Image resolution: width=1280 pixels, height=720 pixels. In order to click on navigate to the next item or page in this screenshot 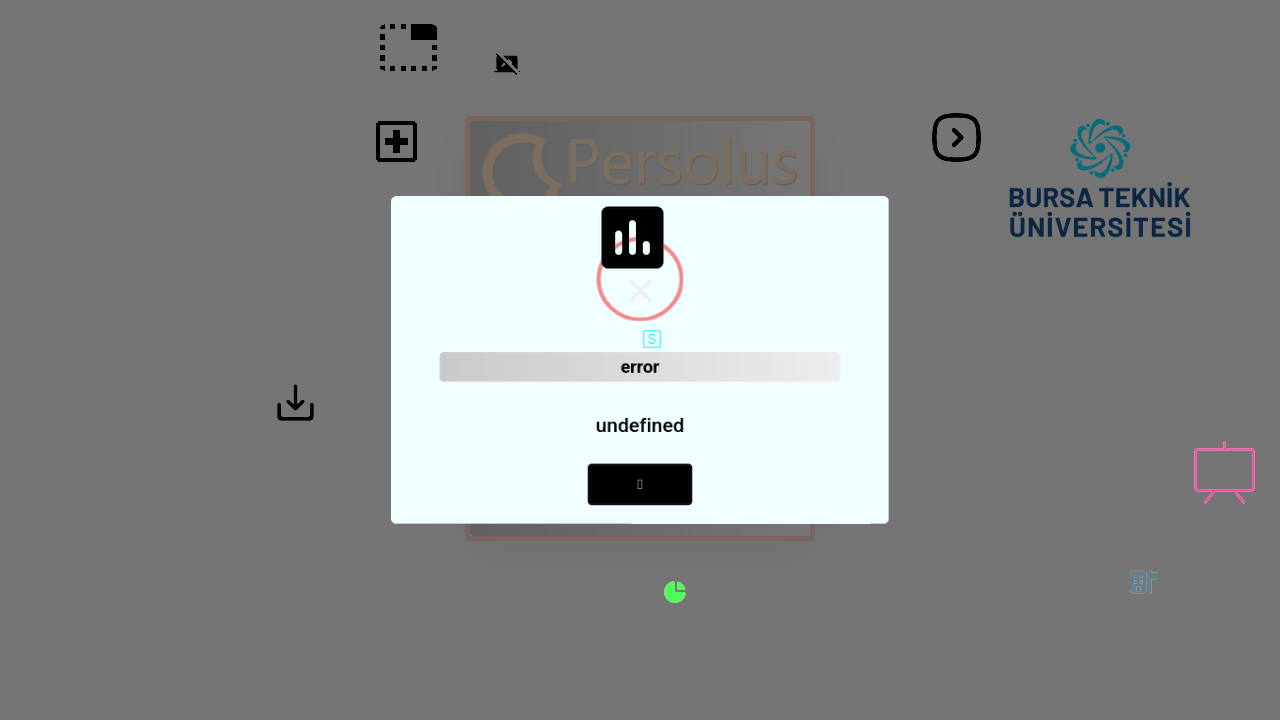, I will do `click(956, 137)`.